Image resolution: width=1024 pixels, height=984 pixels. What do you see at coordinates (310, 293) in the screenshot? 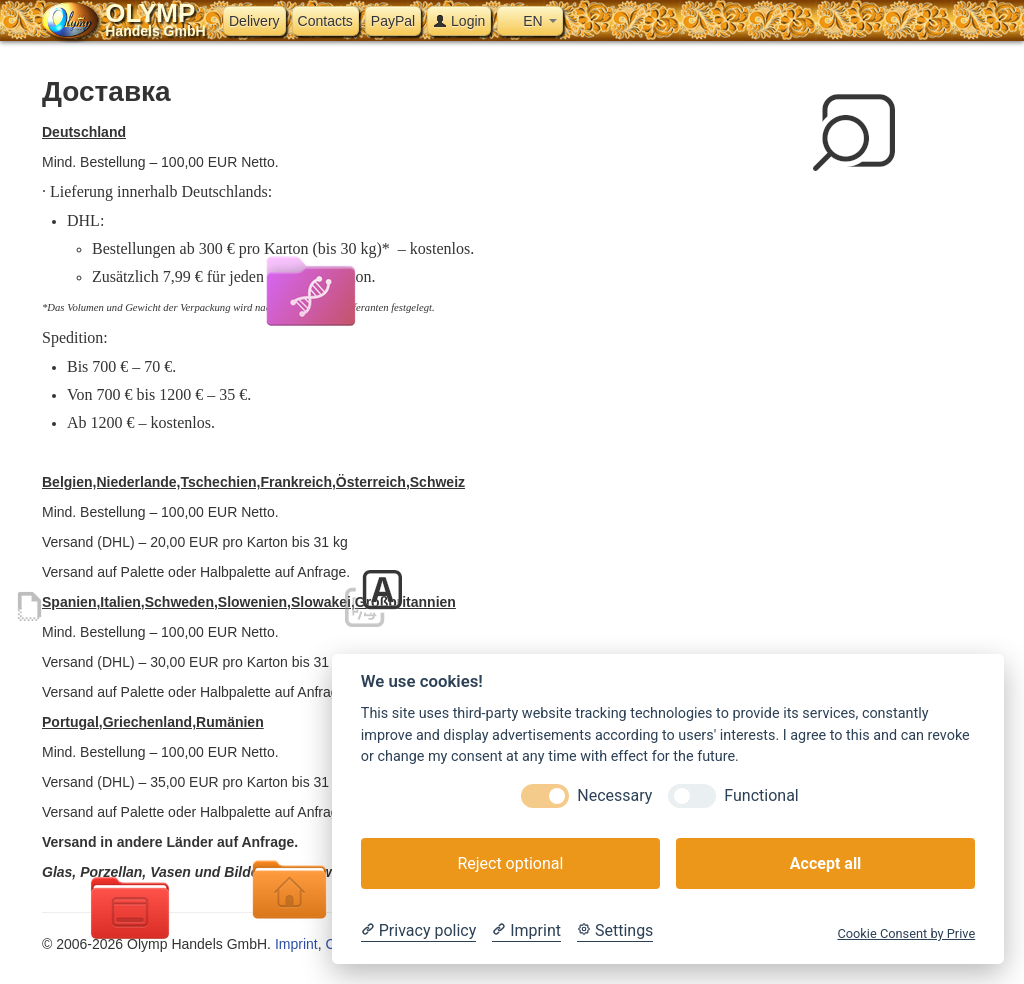
I see `open biology course files` at bounding box center [310, 293].